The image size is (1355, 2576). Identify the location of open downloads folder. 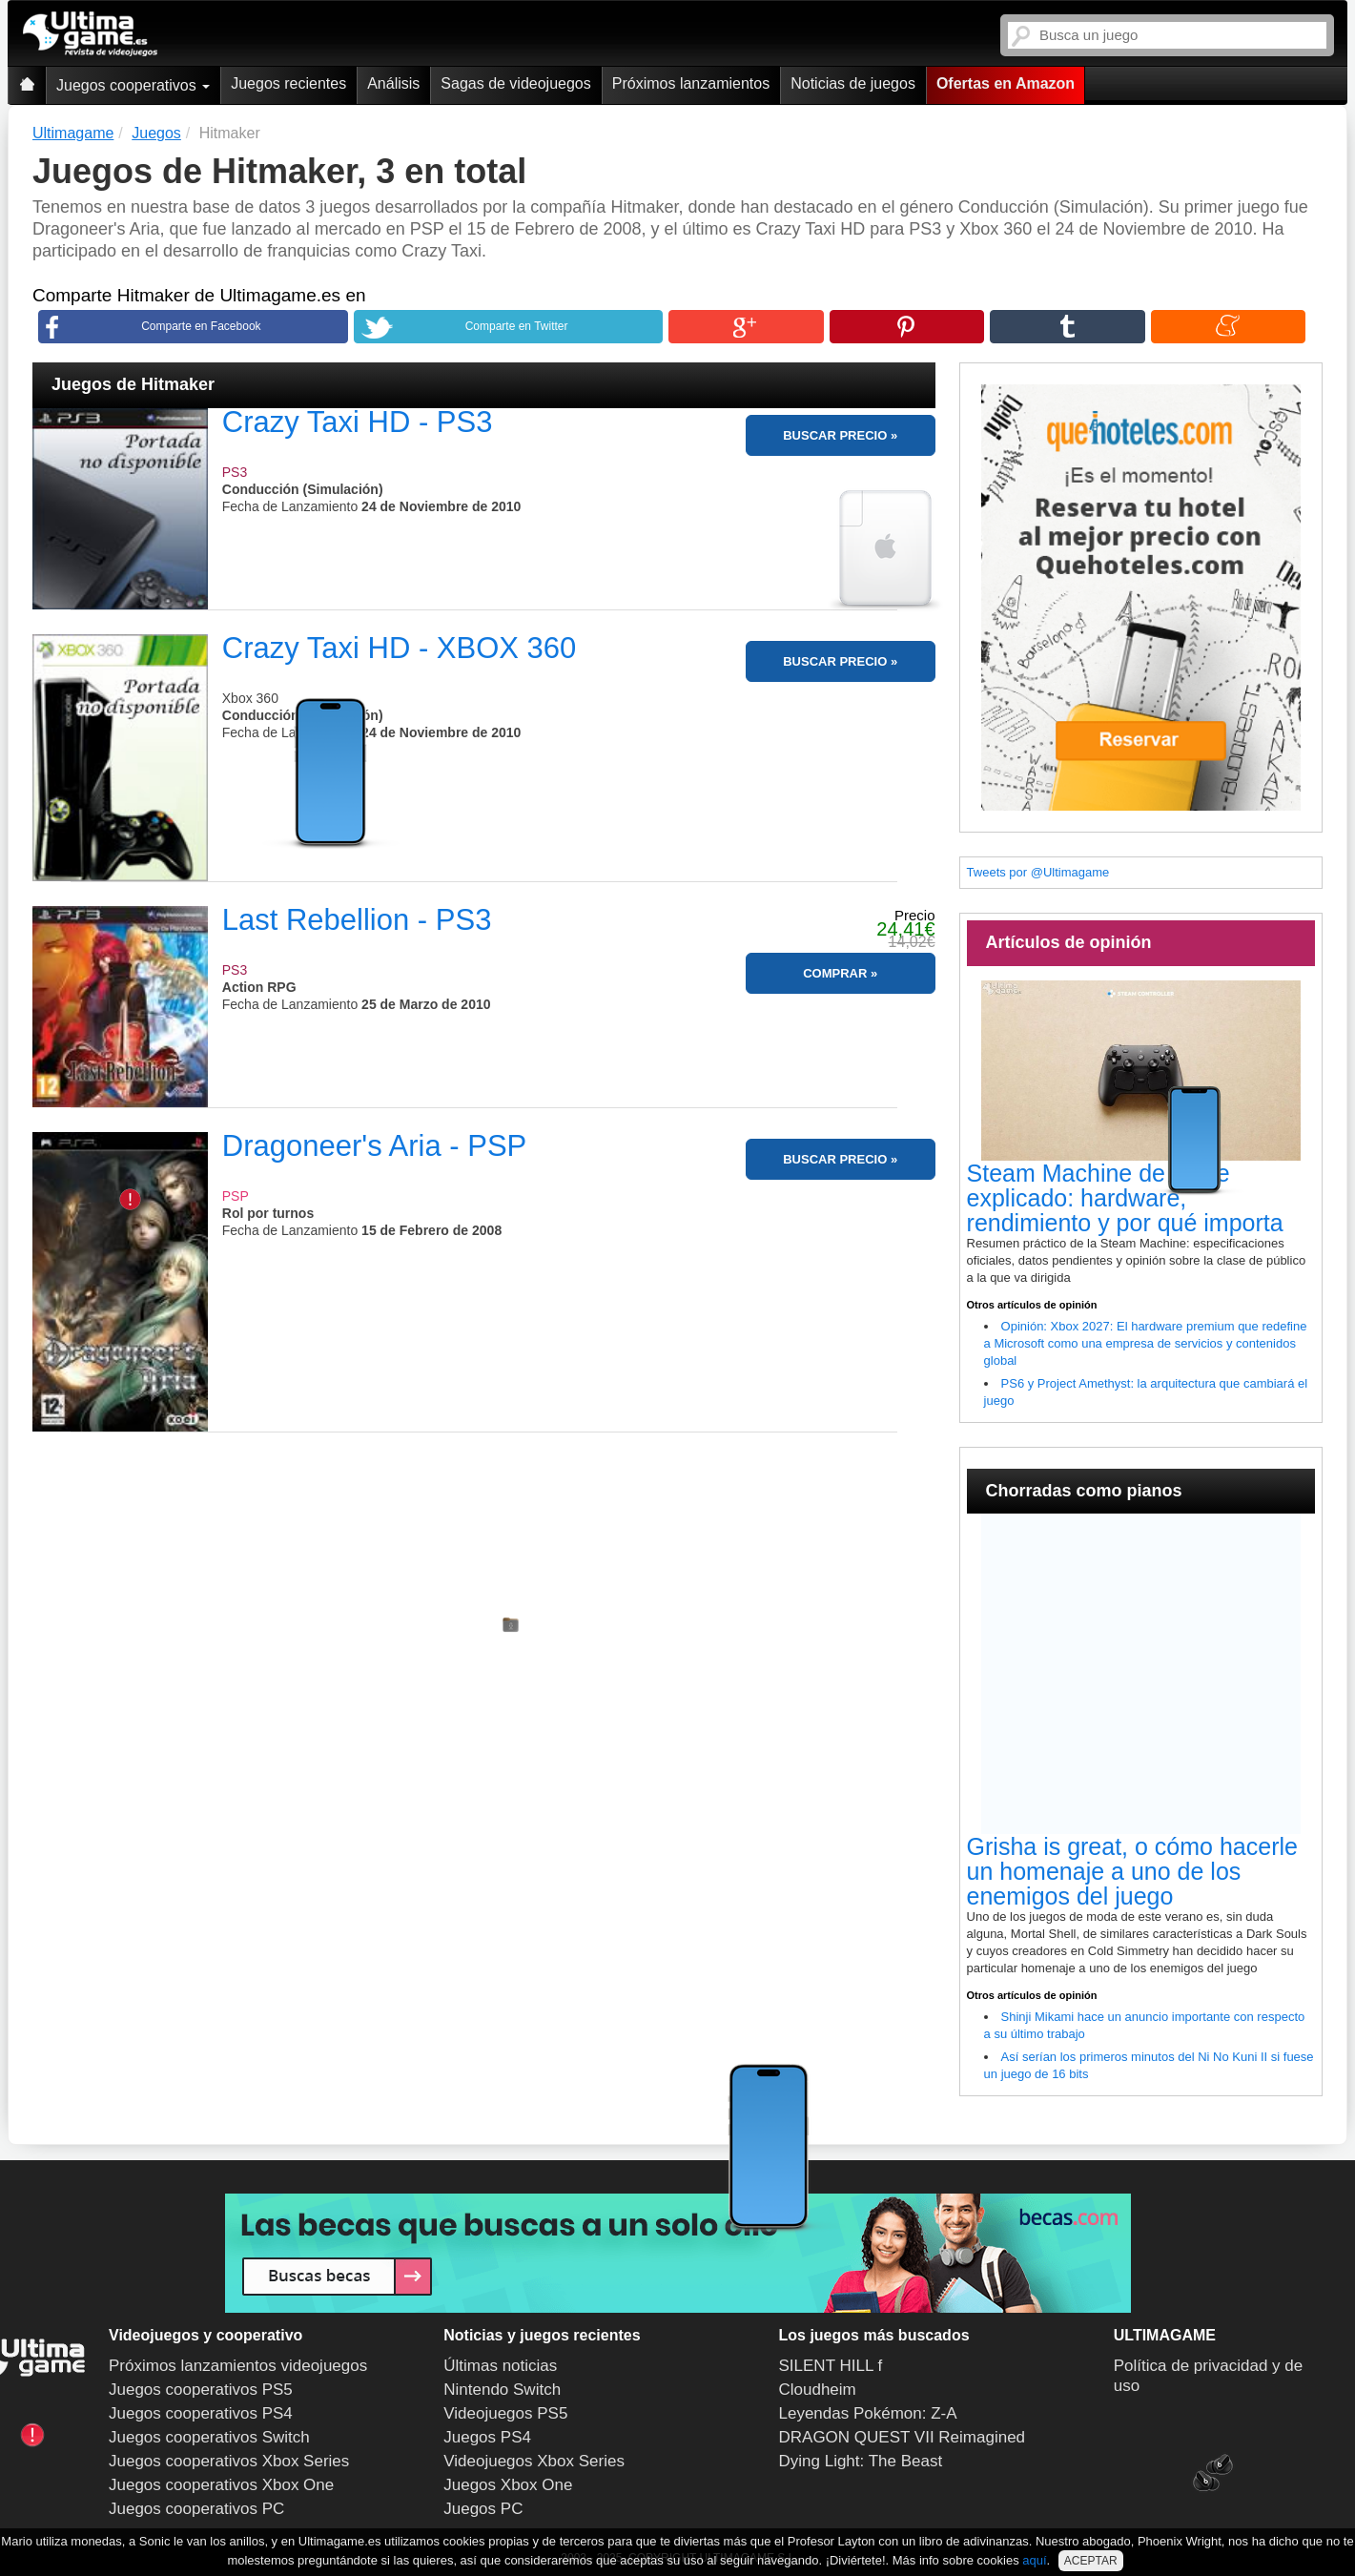
(510, 1624).